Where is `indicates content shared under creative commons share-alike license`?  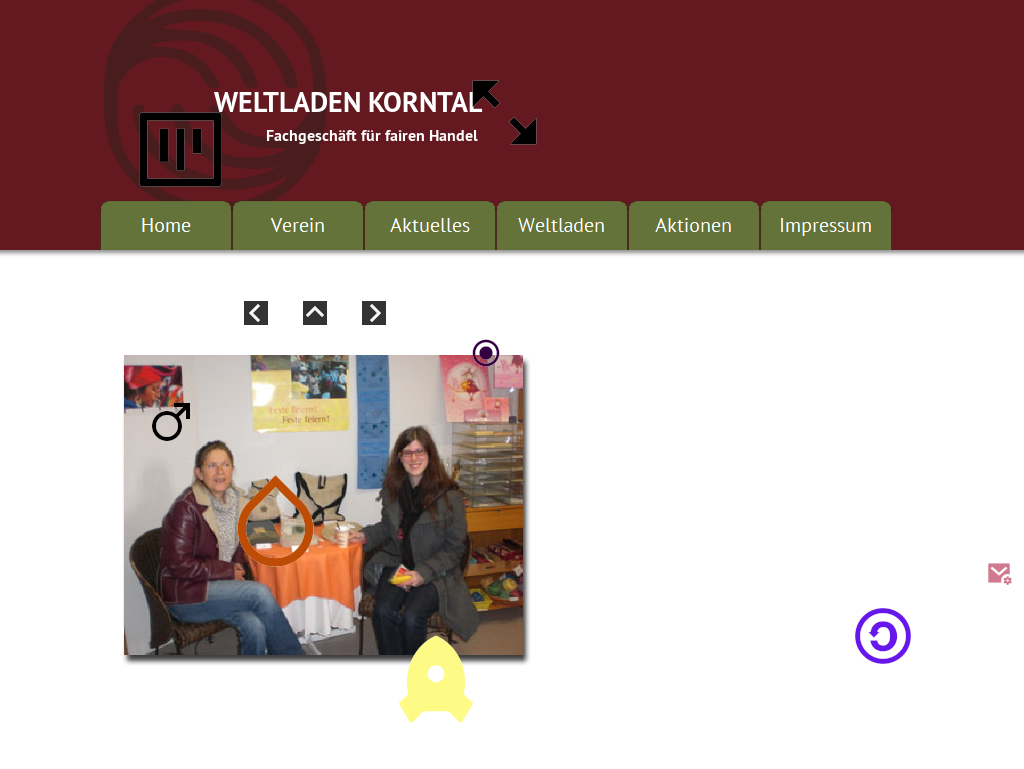 indicates content shared under creative commons share-alike license is located at coordinates (883, 636).